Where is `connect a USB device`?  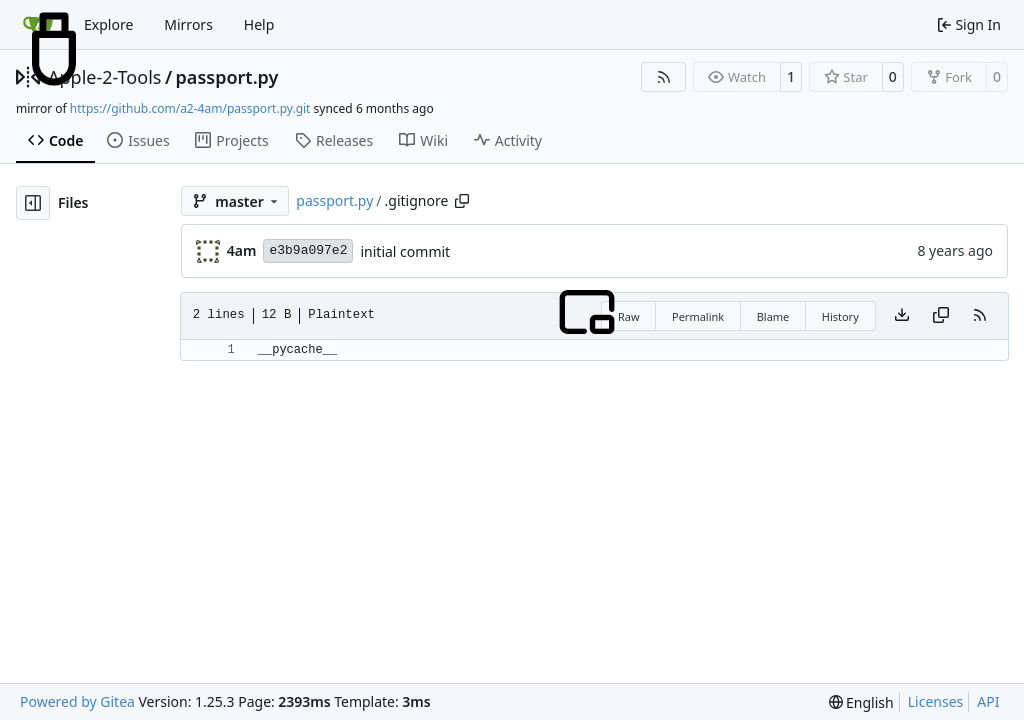
connect a USB device is located at coordinates (54, 49).